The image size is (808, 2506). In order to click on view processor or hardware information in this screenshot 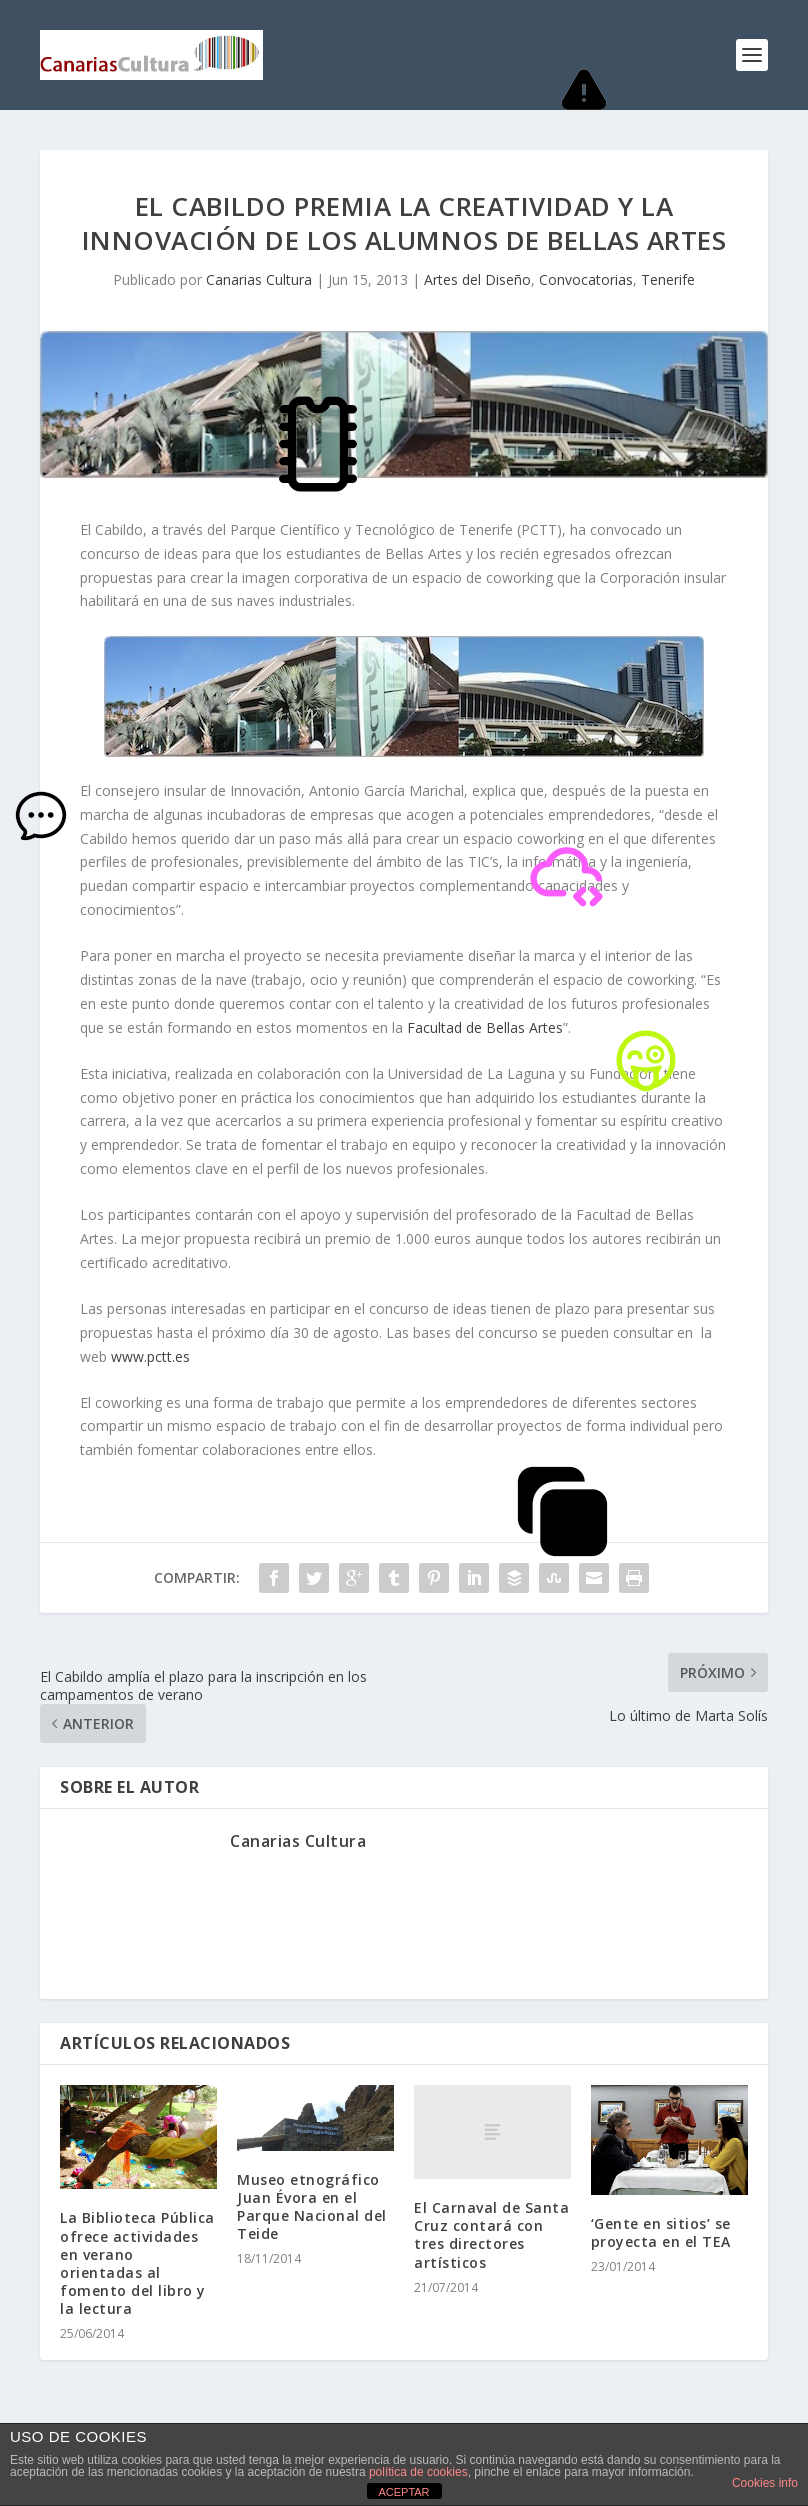, I will do `click(318, 444)`.